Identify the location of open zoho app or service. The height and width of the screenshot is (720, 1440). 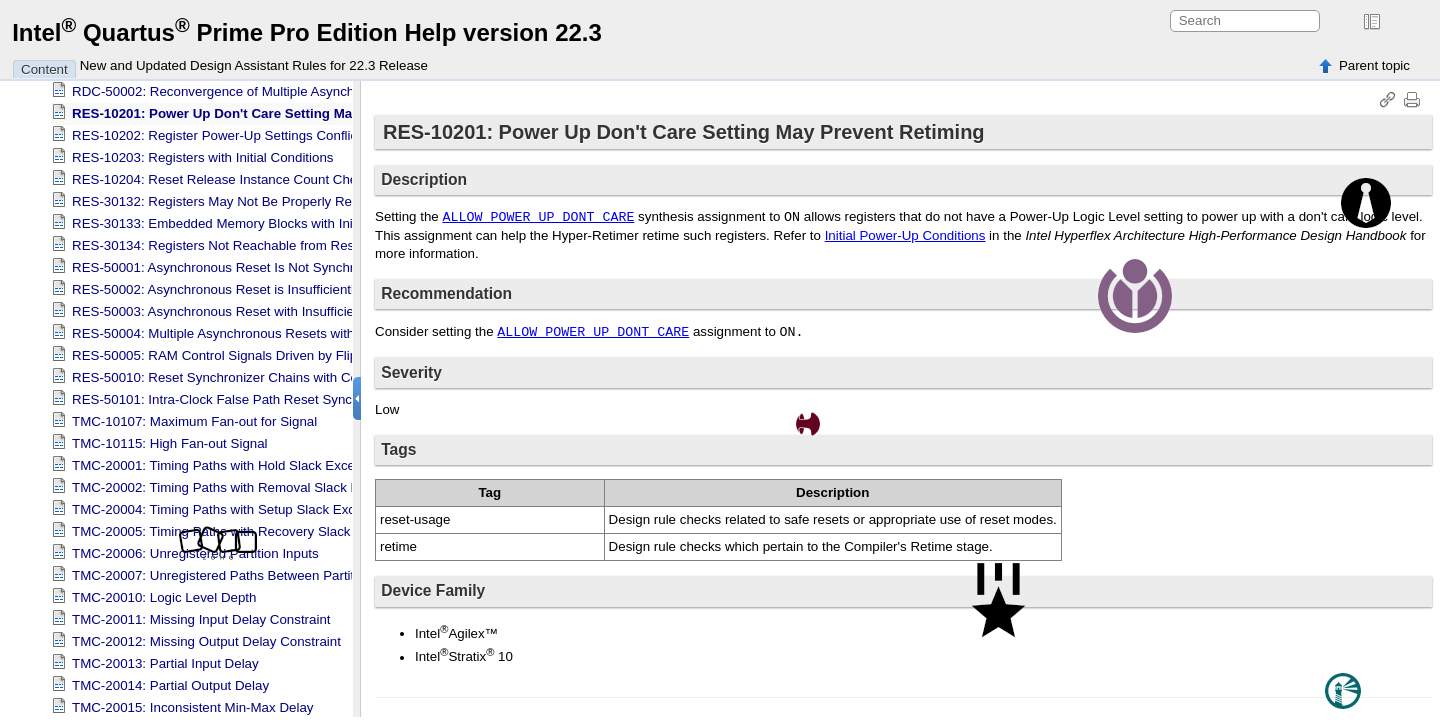
(218, 543).